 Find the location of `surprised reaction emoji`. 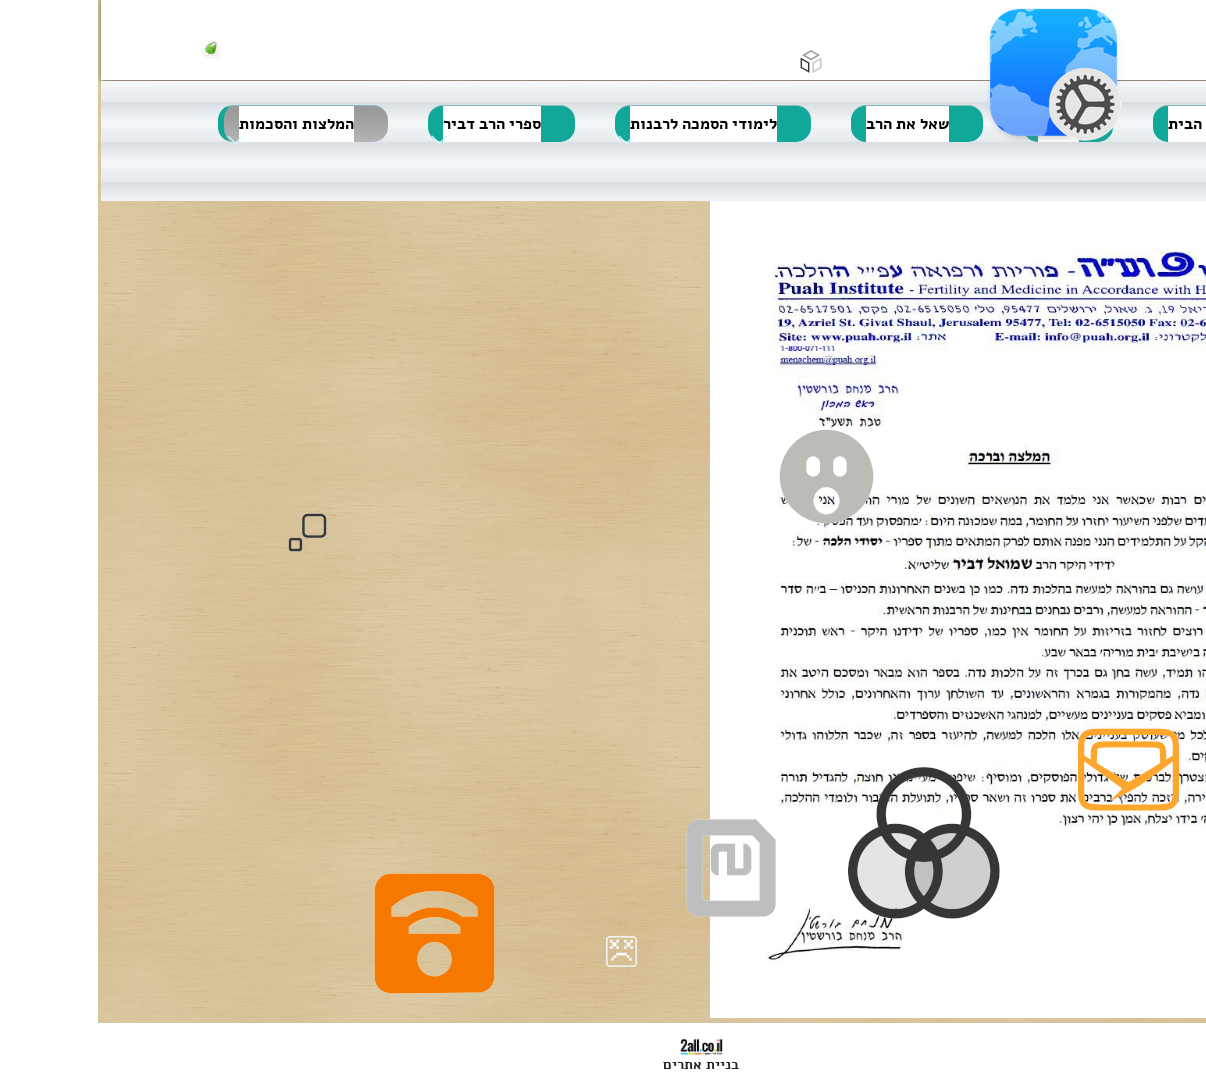

surprised reaction emoji is located at coordinates (826, 476).